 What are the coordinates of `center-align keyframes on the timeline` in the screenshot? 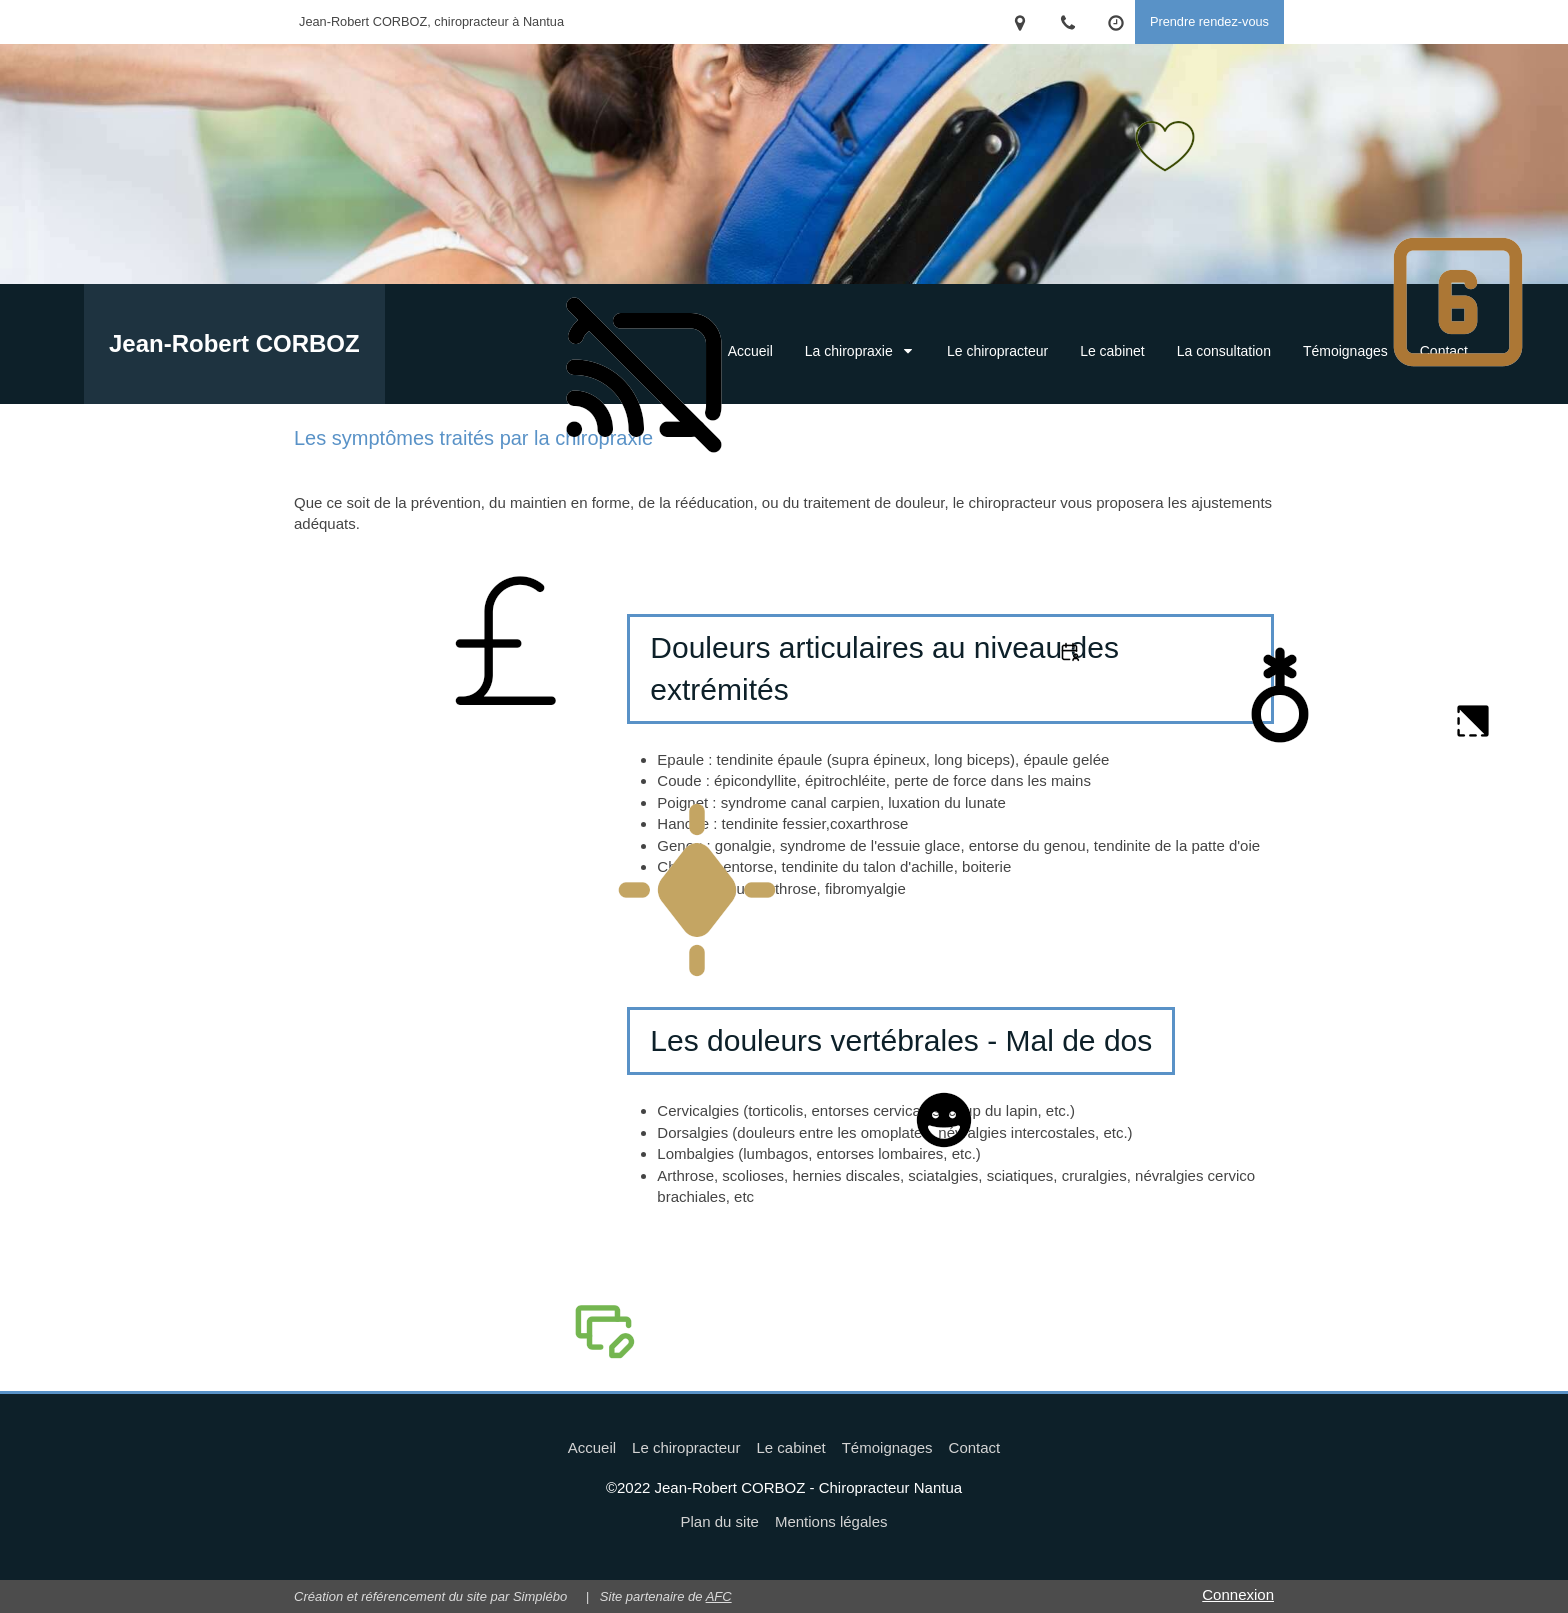 It's located at (697, 890).